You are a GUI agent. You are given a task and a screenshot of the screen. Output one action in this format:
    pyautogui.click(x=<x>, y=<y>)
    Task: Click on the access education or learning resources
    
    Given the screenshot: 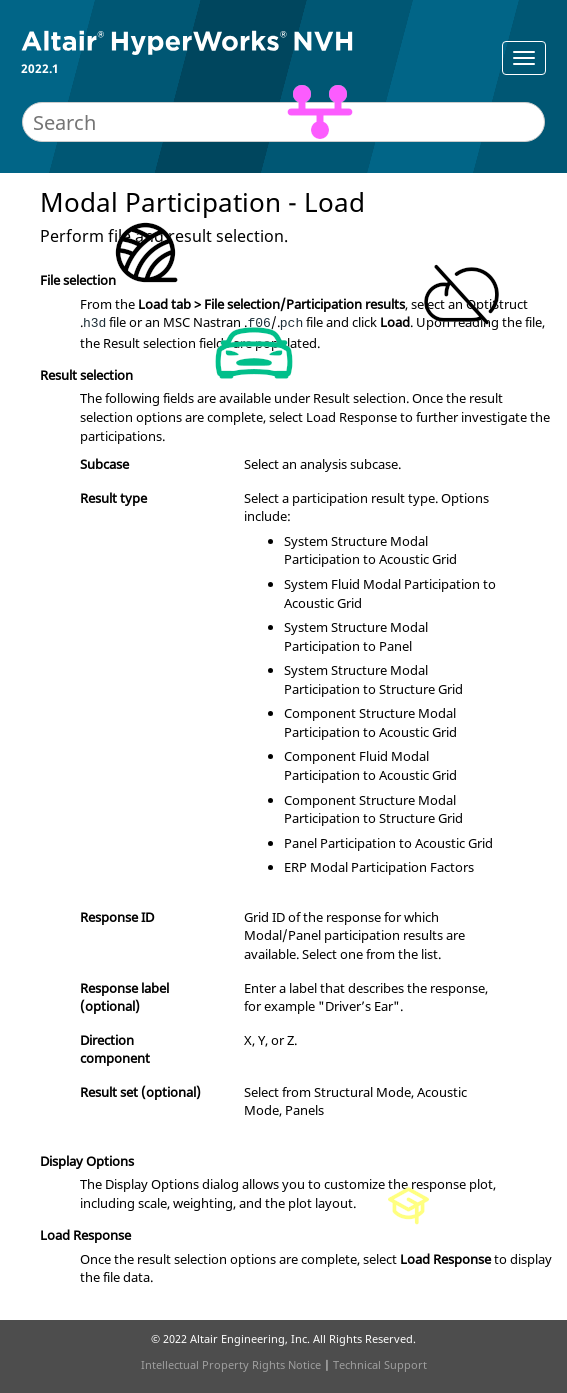 What is the action you would take?
    pyautogui.click(x=408, y=1204)
    